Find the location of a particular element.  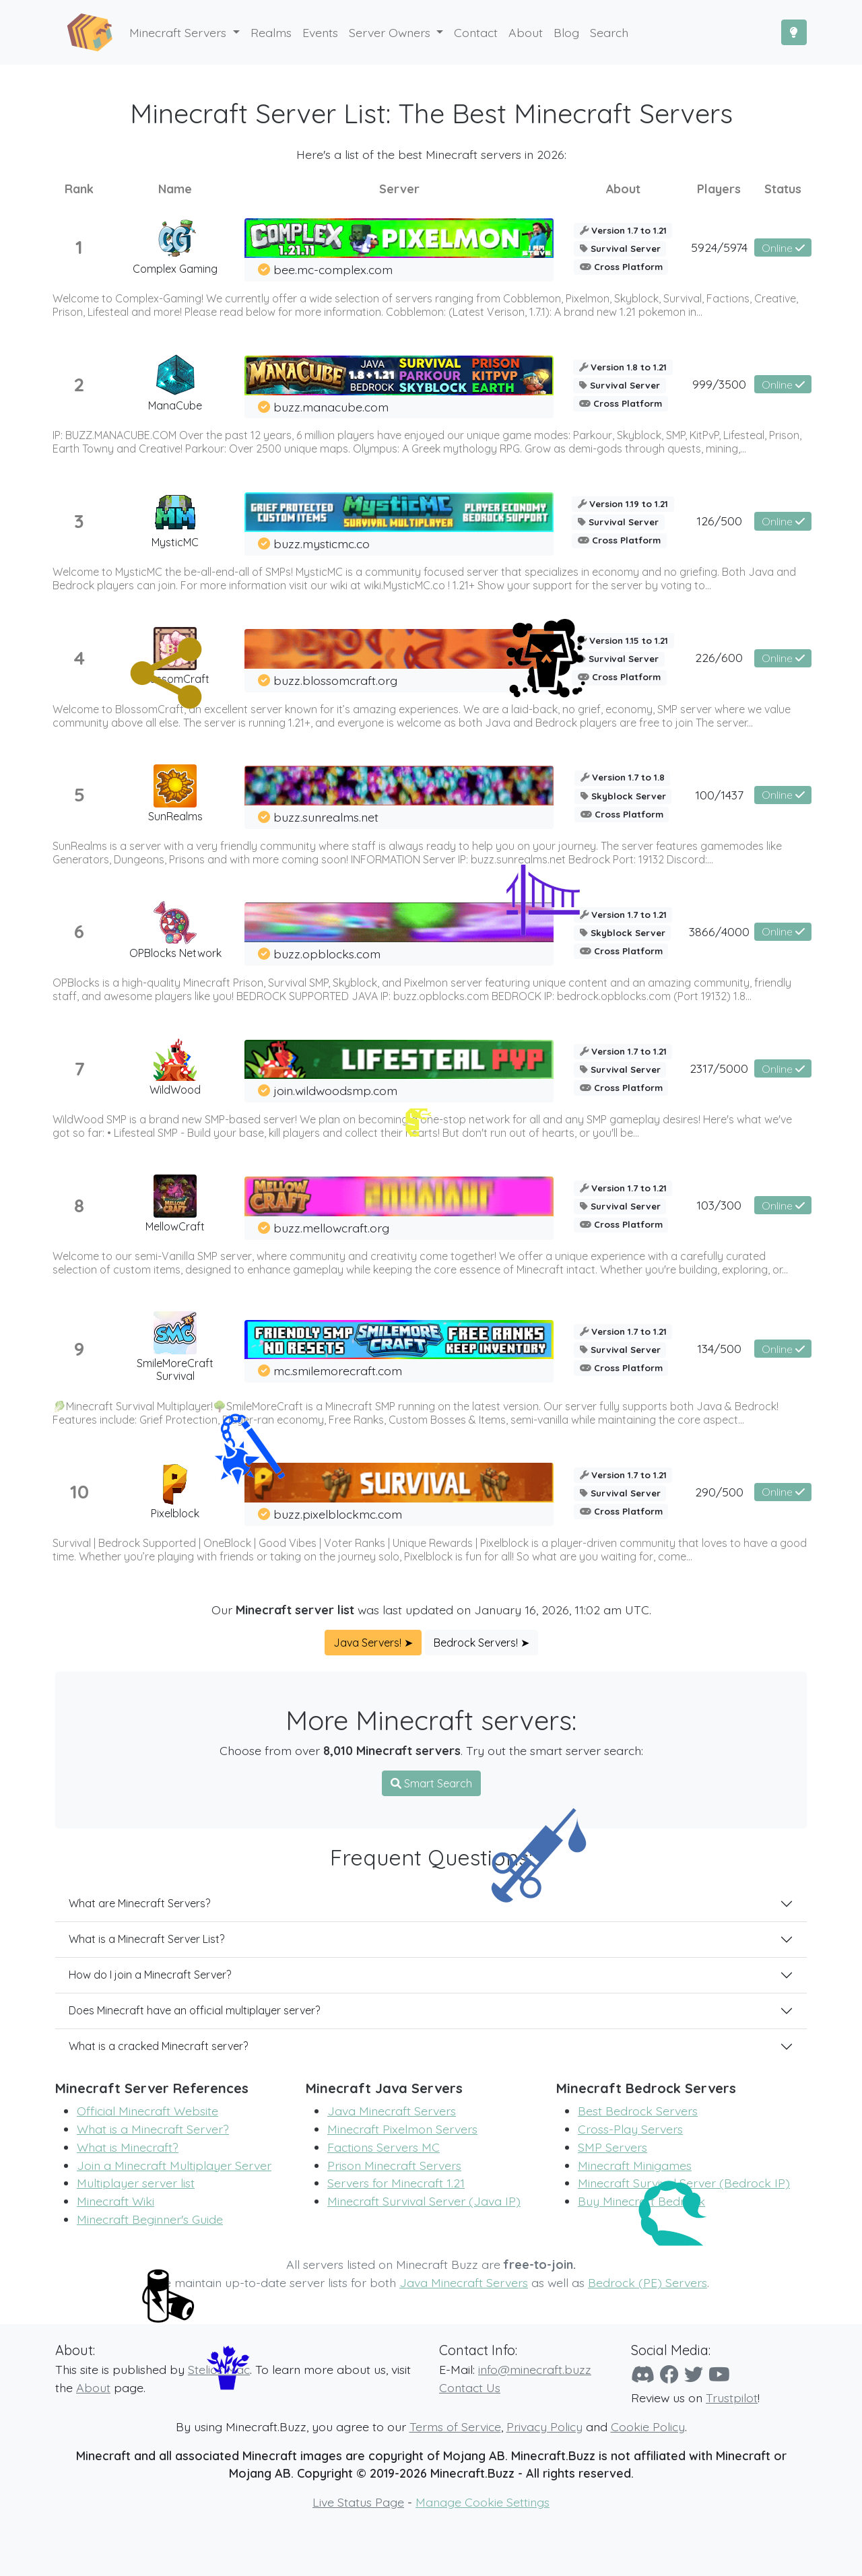

scorpion creature or enemy type in a game is located at coordinates (672, 2211).